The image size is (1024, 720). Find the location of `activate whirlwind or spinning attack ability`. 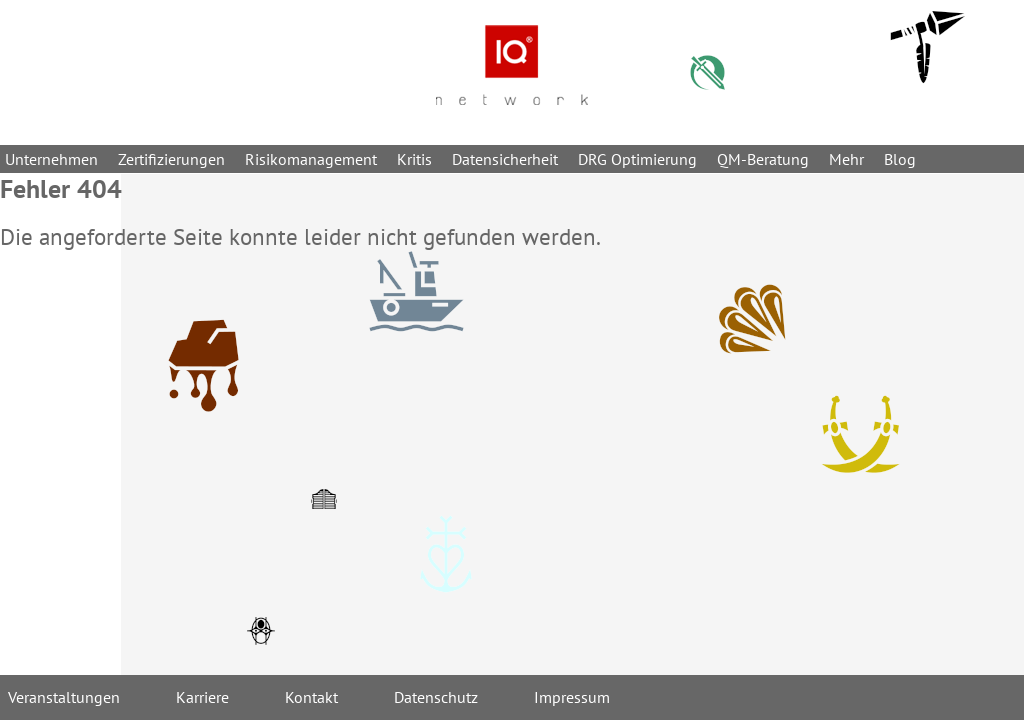

activate whirlwind or spinning attack ability is located at coordinates (860, 434).